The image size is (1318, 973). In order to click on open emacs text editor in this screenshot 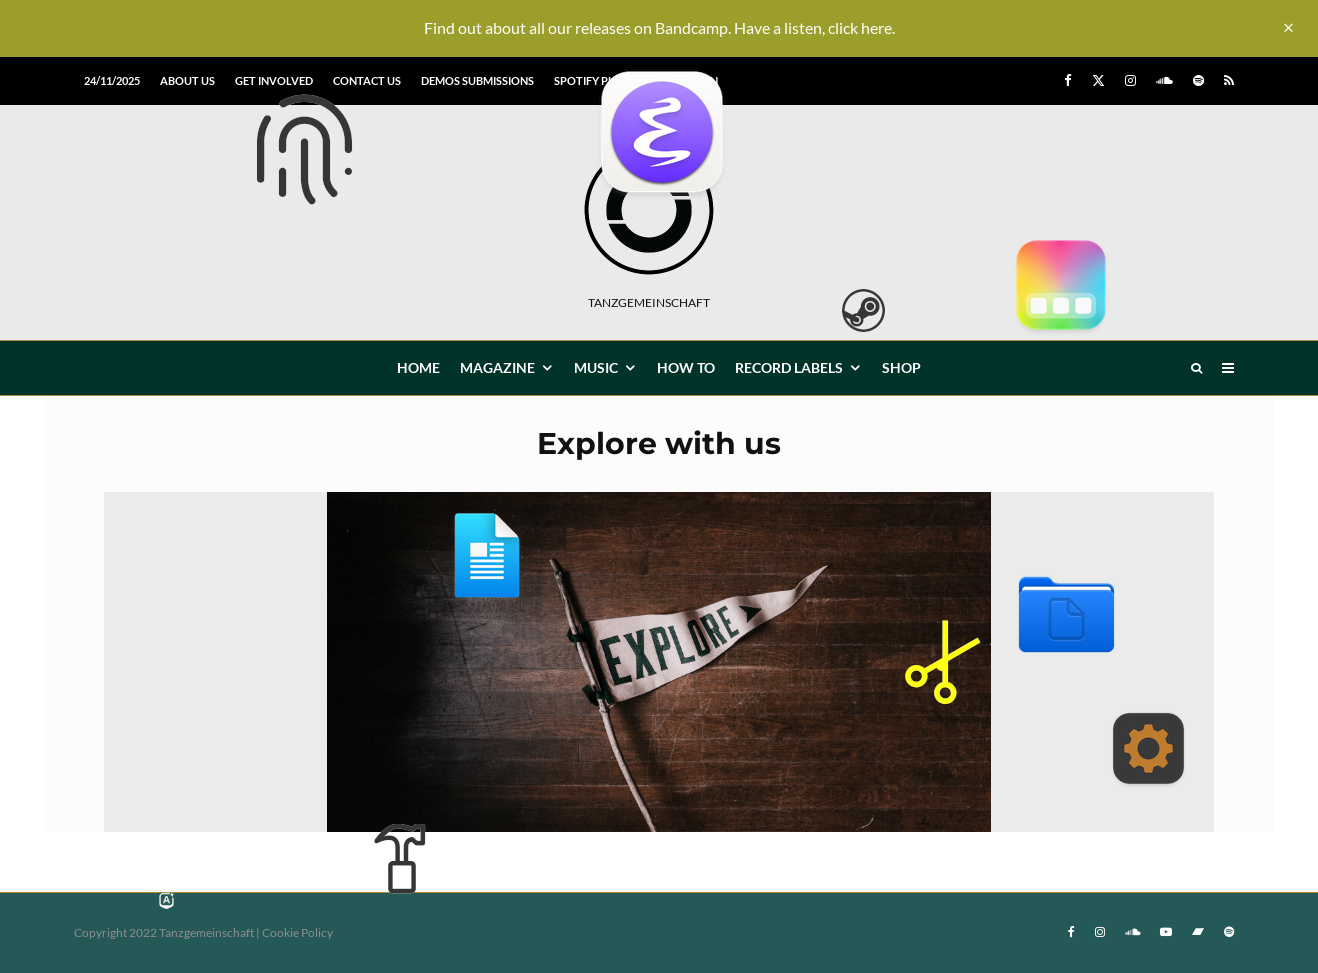, I will do `click(662, 132)`.